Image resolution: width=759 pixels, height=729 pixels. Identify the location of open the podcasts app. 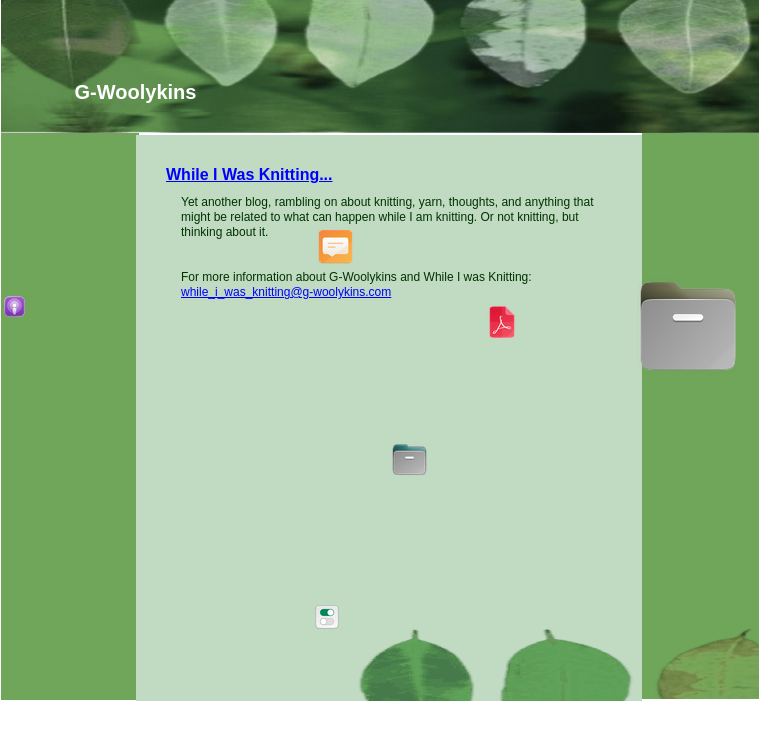
(14, 306).